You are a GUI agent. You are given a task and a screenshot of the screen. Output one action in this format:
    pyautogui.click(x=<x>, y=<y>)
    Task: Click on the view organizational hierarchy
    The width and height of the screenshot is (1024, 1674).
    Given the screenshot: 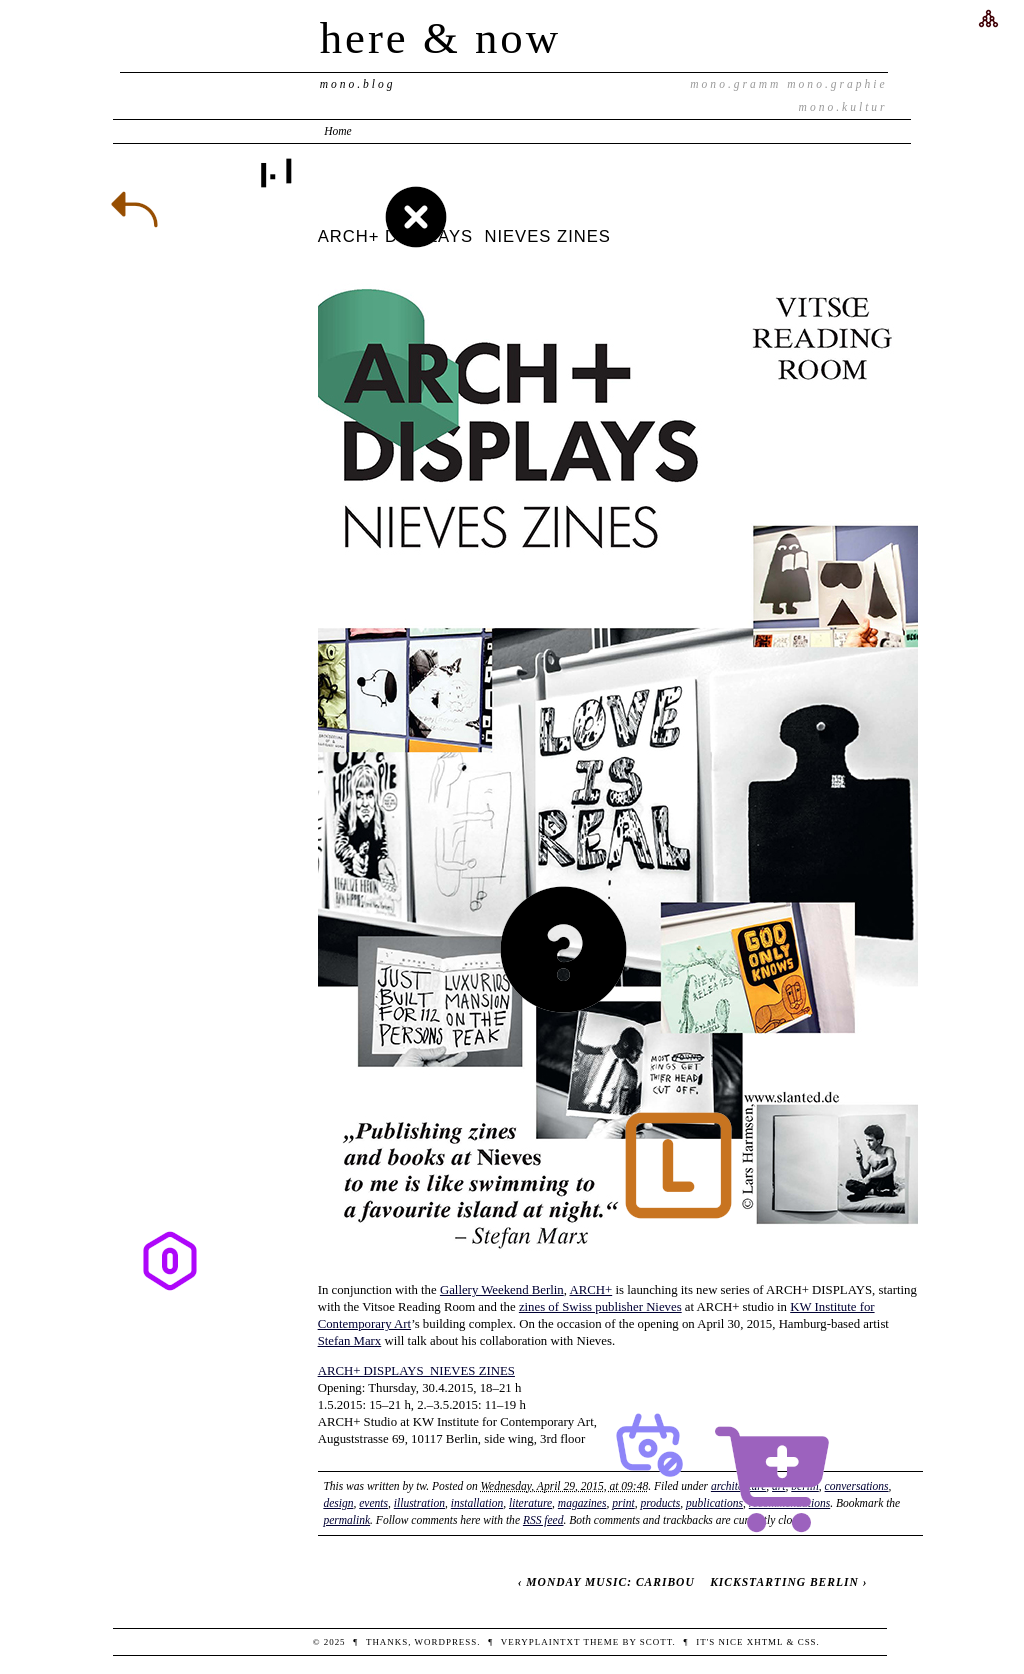 What is the action you would take?
    pyautogui.click(x=988, y=18)
    